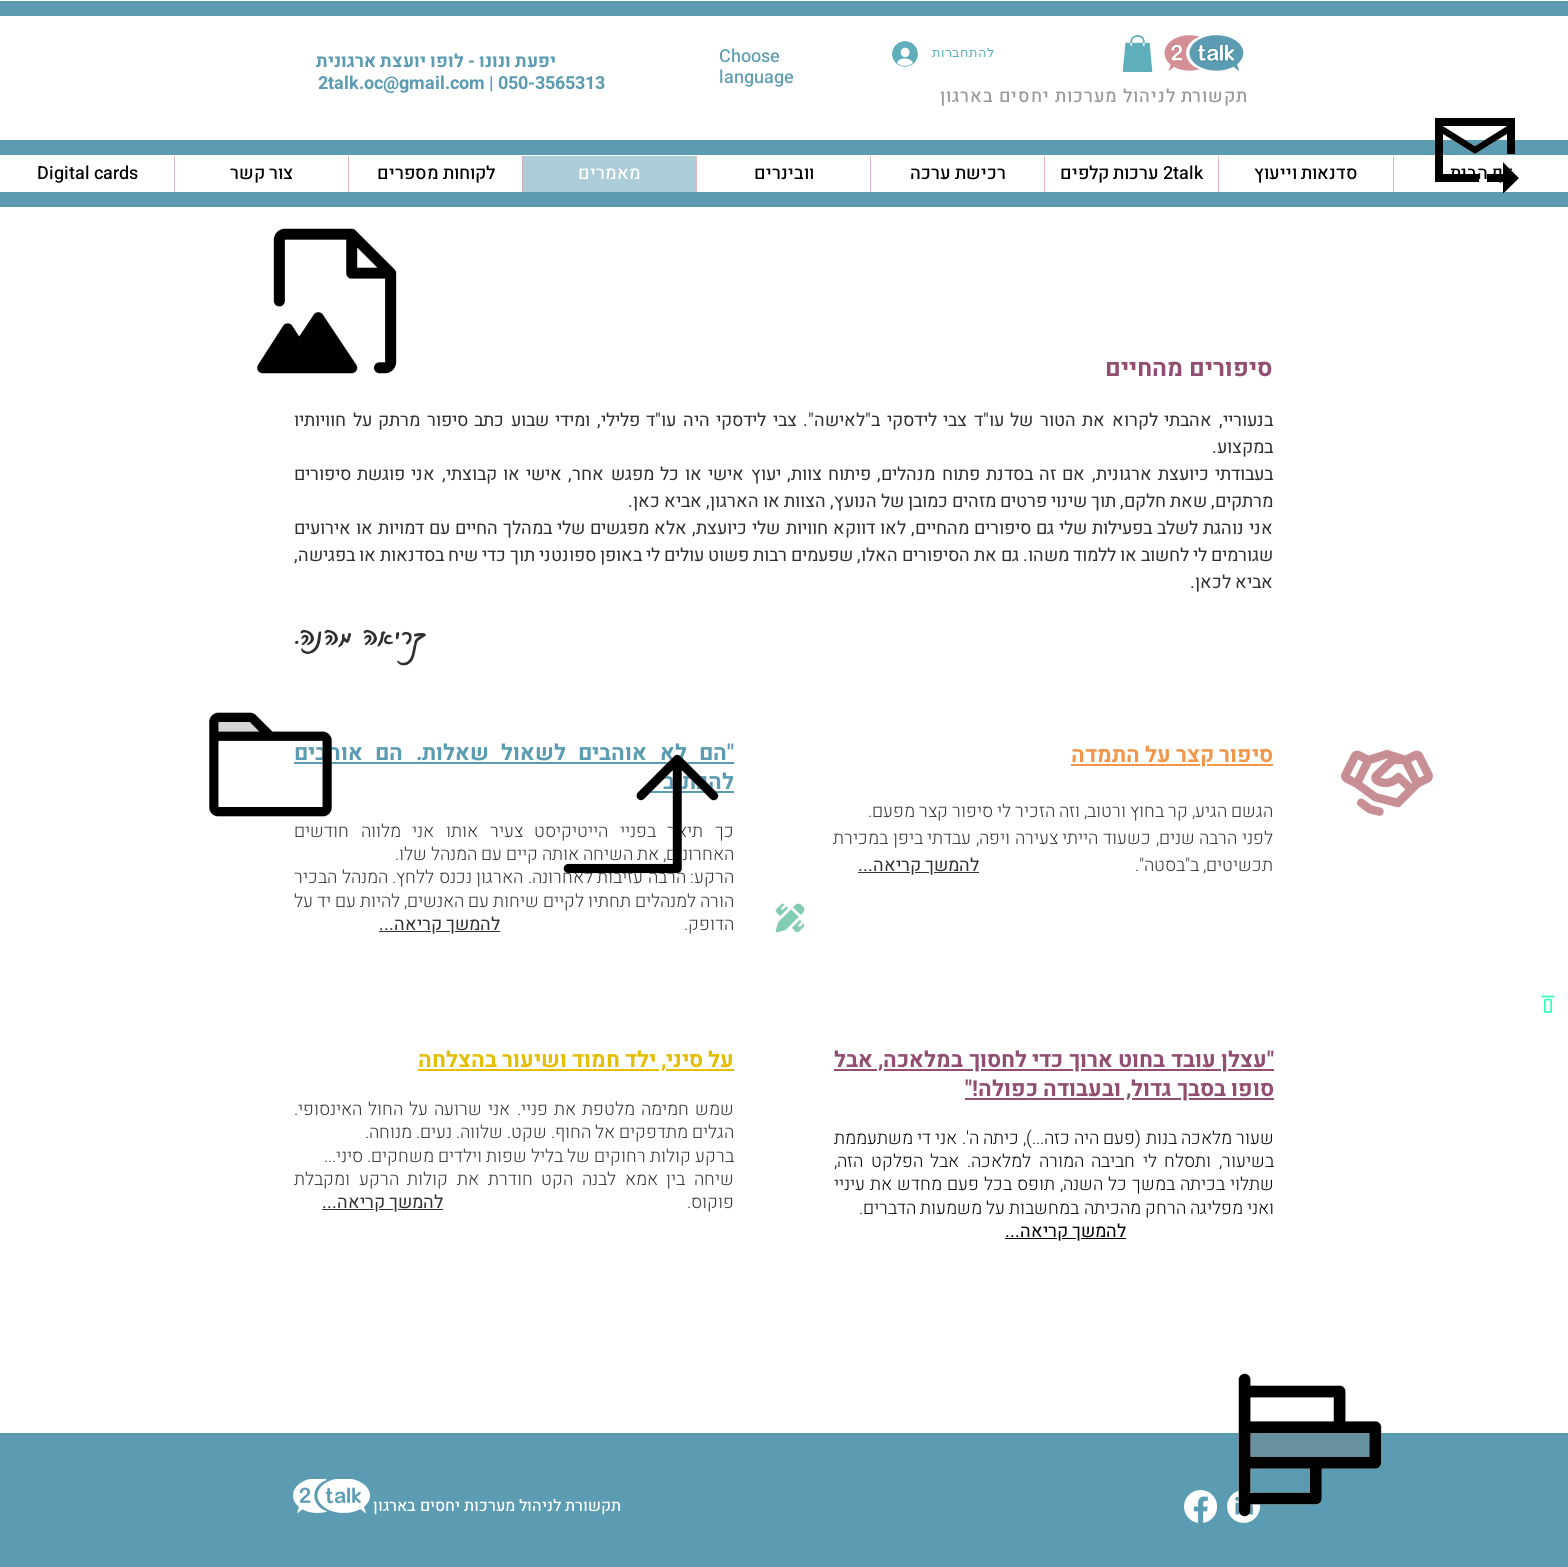  I want to click on forward an email to another recipient, so click(1475, 150).